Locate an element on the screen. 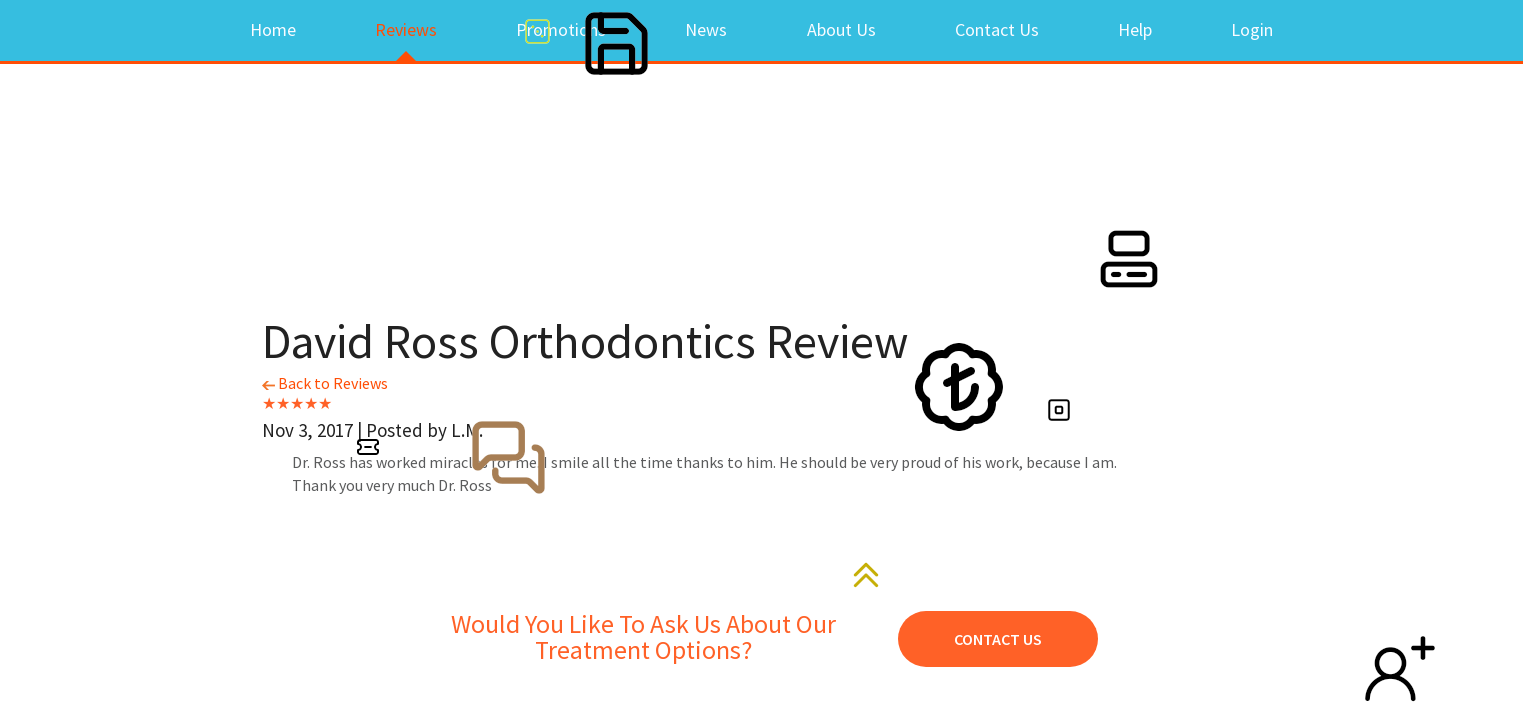 Image resolution: width=1523 pixels, height=720 pixels. scroll to top of page is located at coordinates (866, 576).